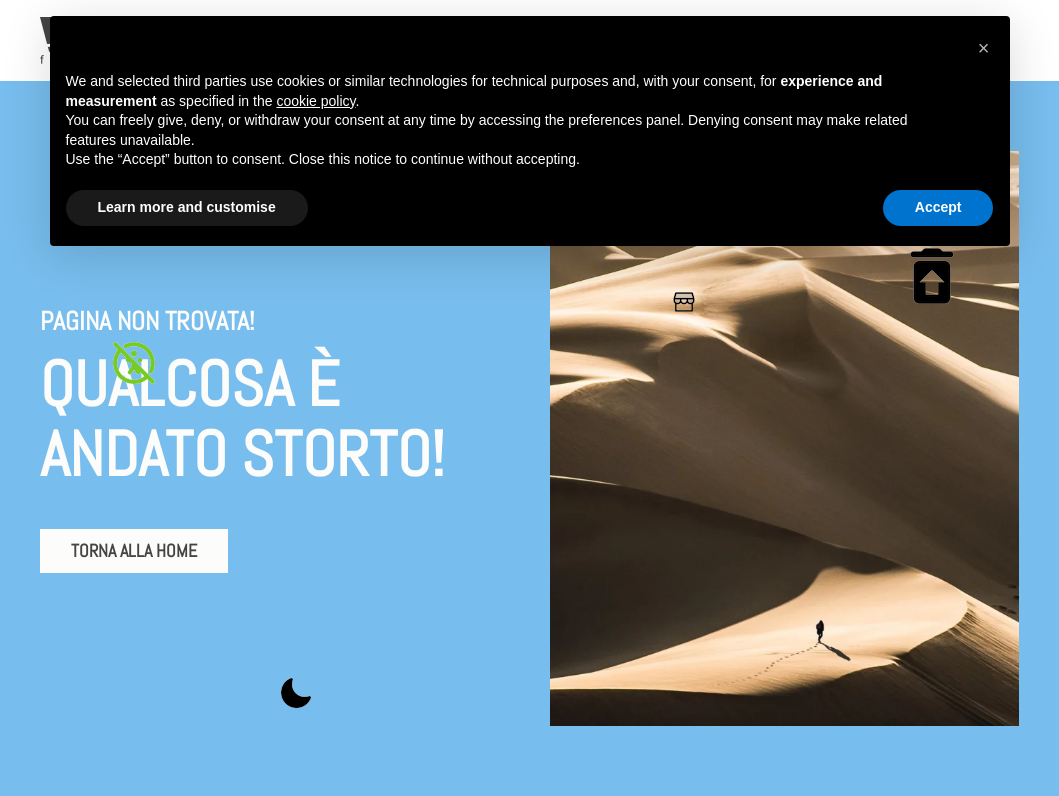  Describe the element at coordinates (932, 276) in the screenshot. I see `restore a deleted item from trash` at that location.